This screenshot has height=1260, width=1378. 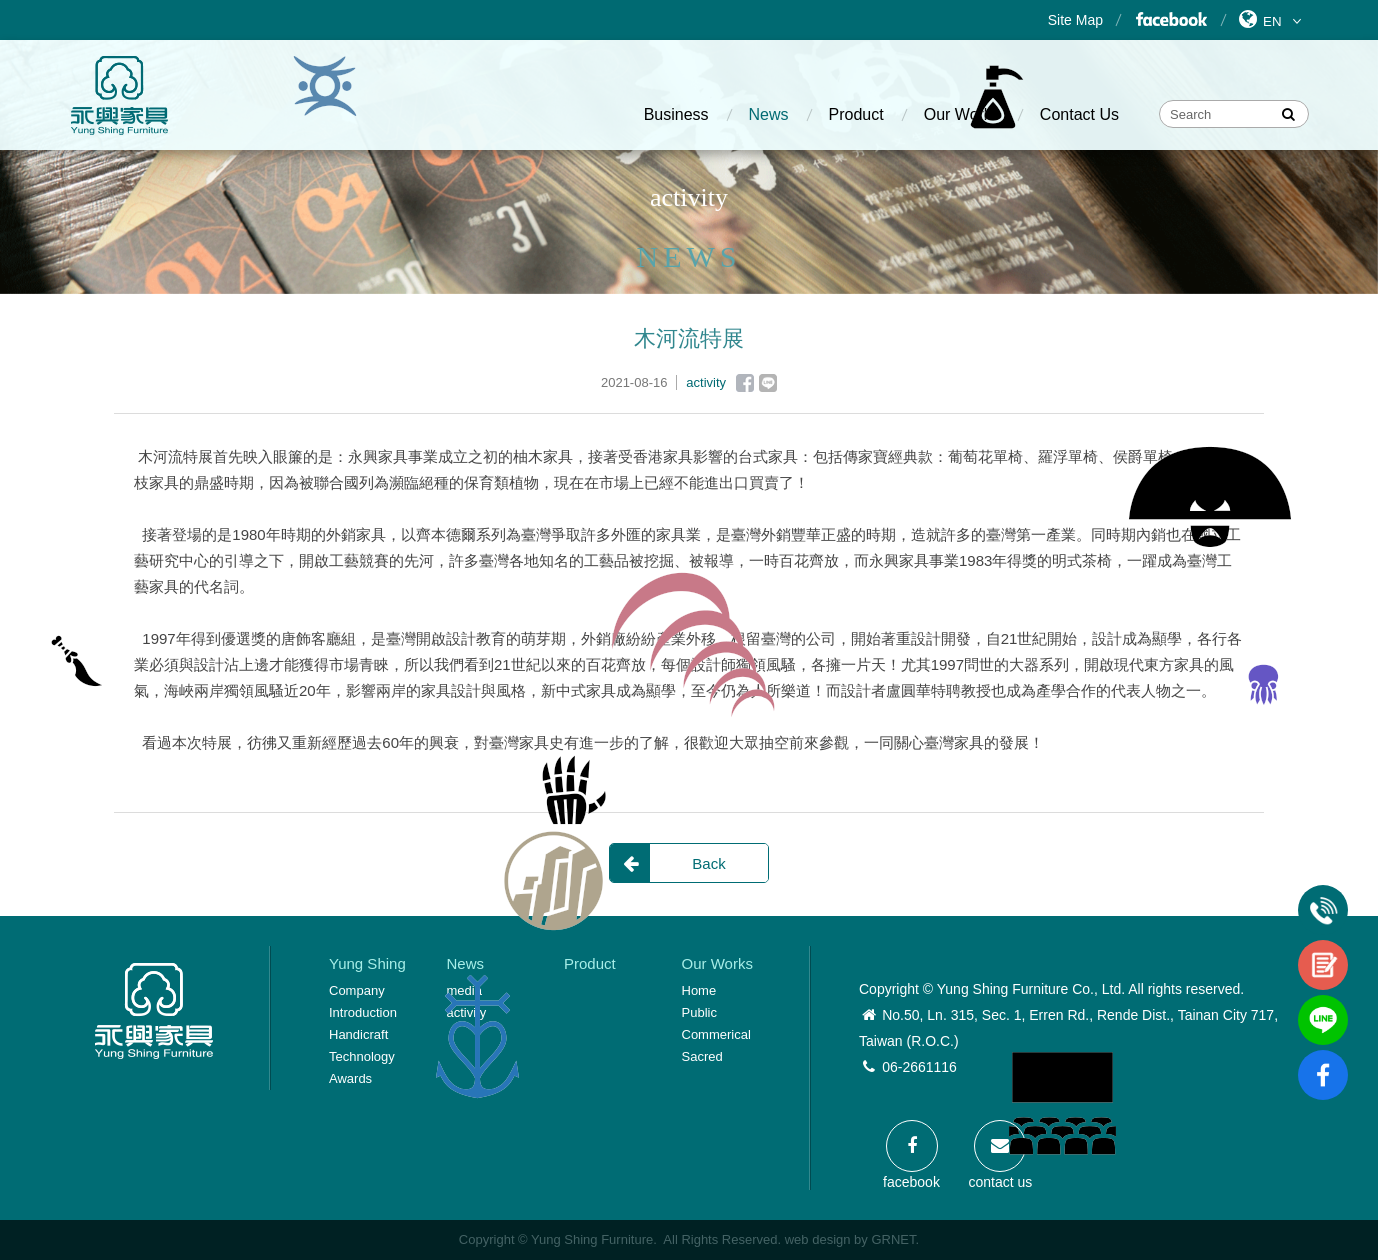 I want to click on indicates soap or hand washing station, so click(x=993, y=95).